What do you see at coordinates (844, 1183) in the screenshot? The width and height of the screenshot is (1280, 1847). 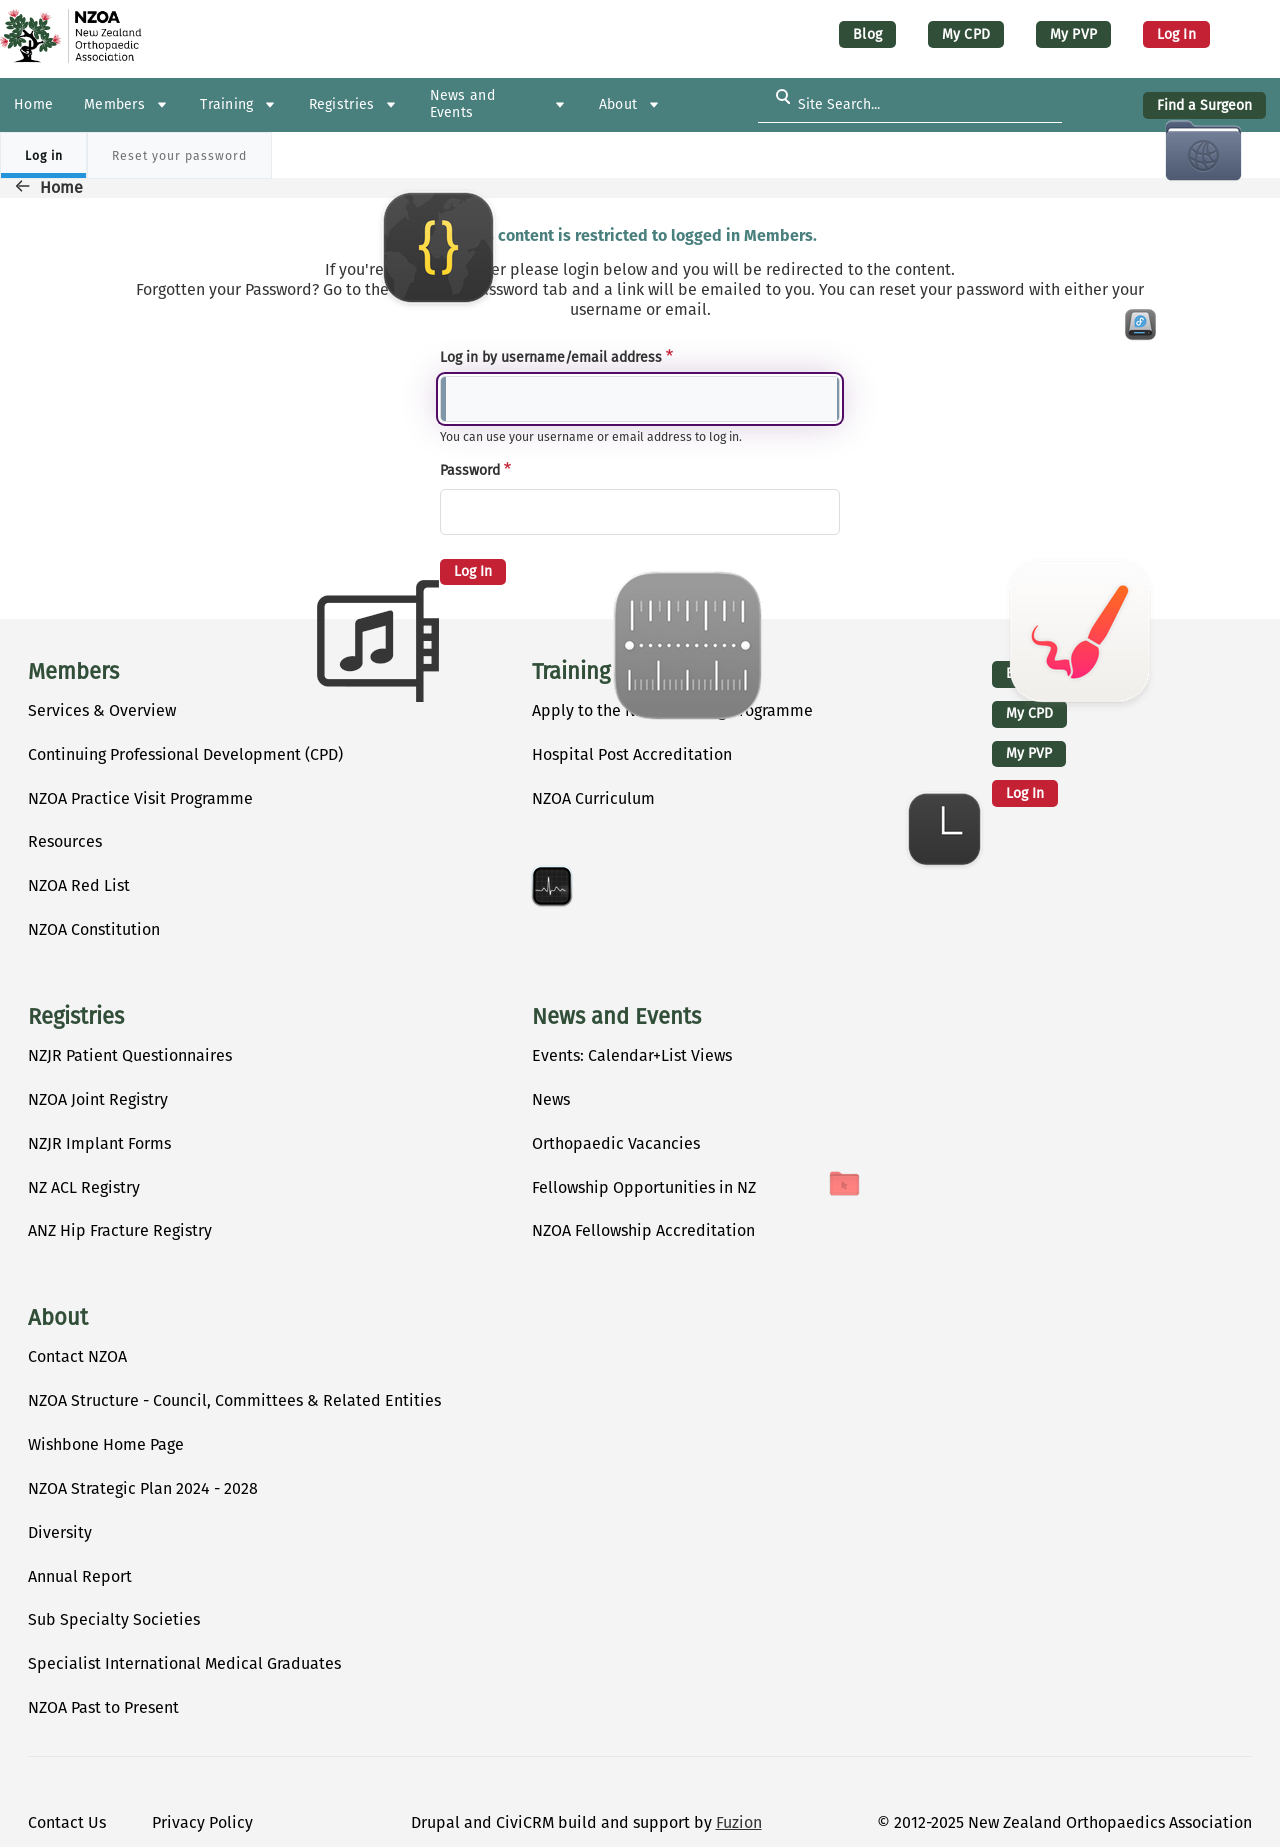 I see `open krusader file manager with root privileges` at bounding box center [844, 1183].